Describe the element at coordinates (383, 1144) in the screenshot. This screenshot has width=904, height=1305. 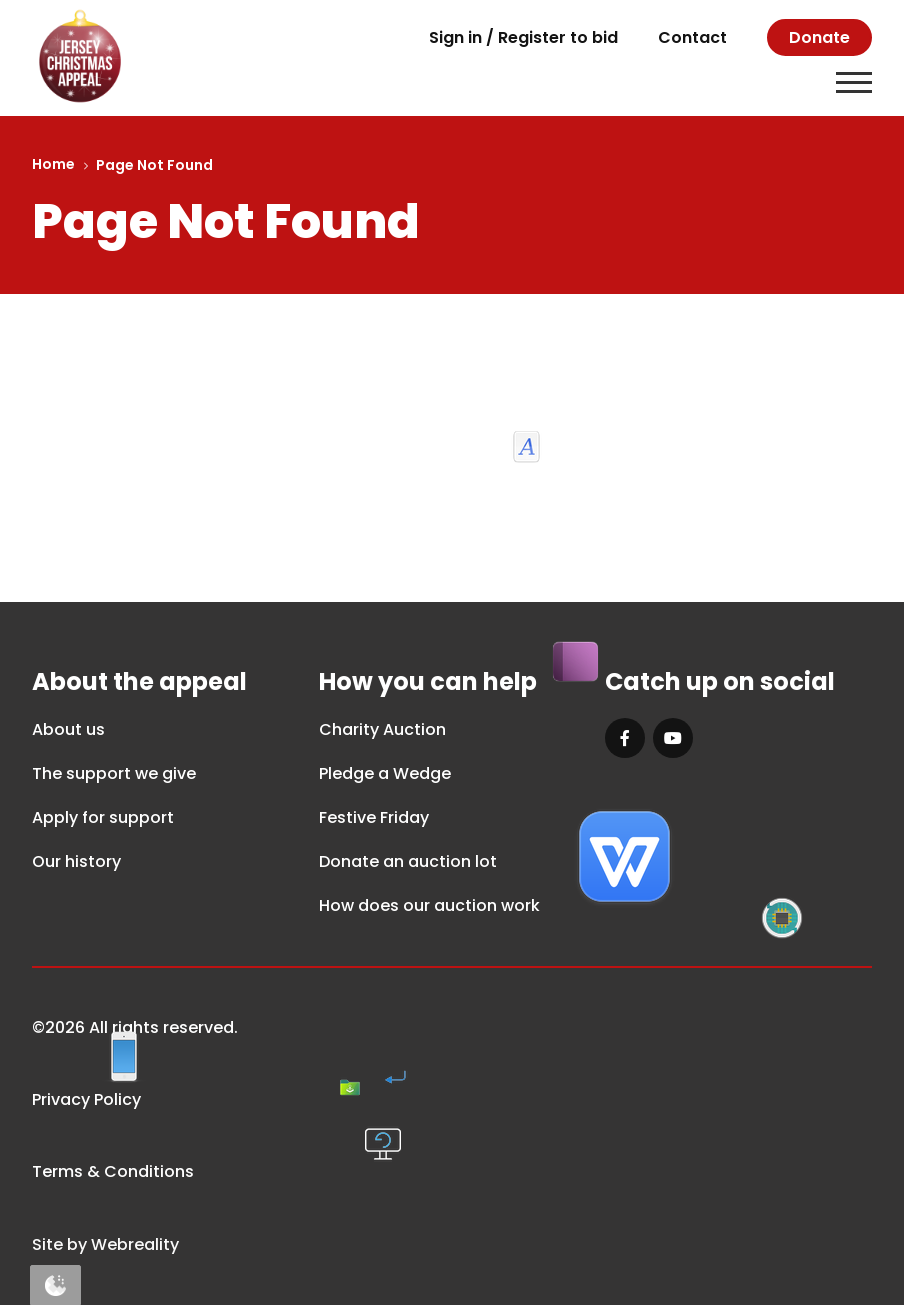
I see `rotate screen counter-clockwise` at that location.